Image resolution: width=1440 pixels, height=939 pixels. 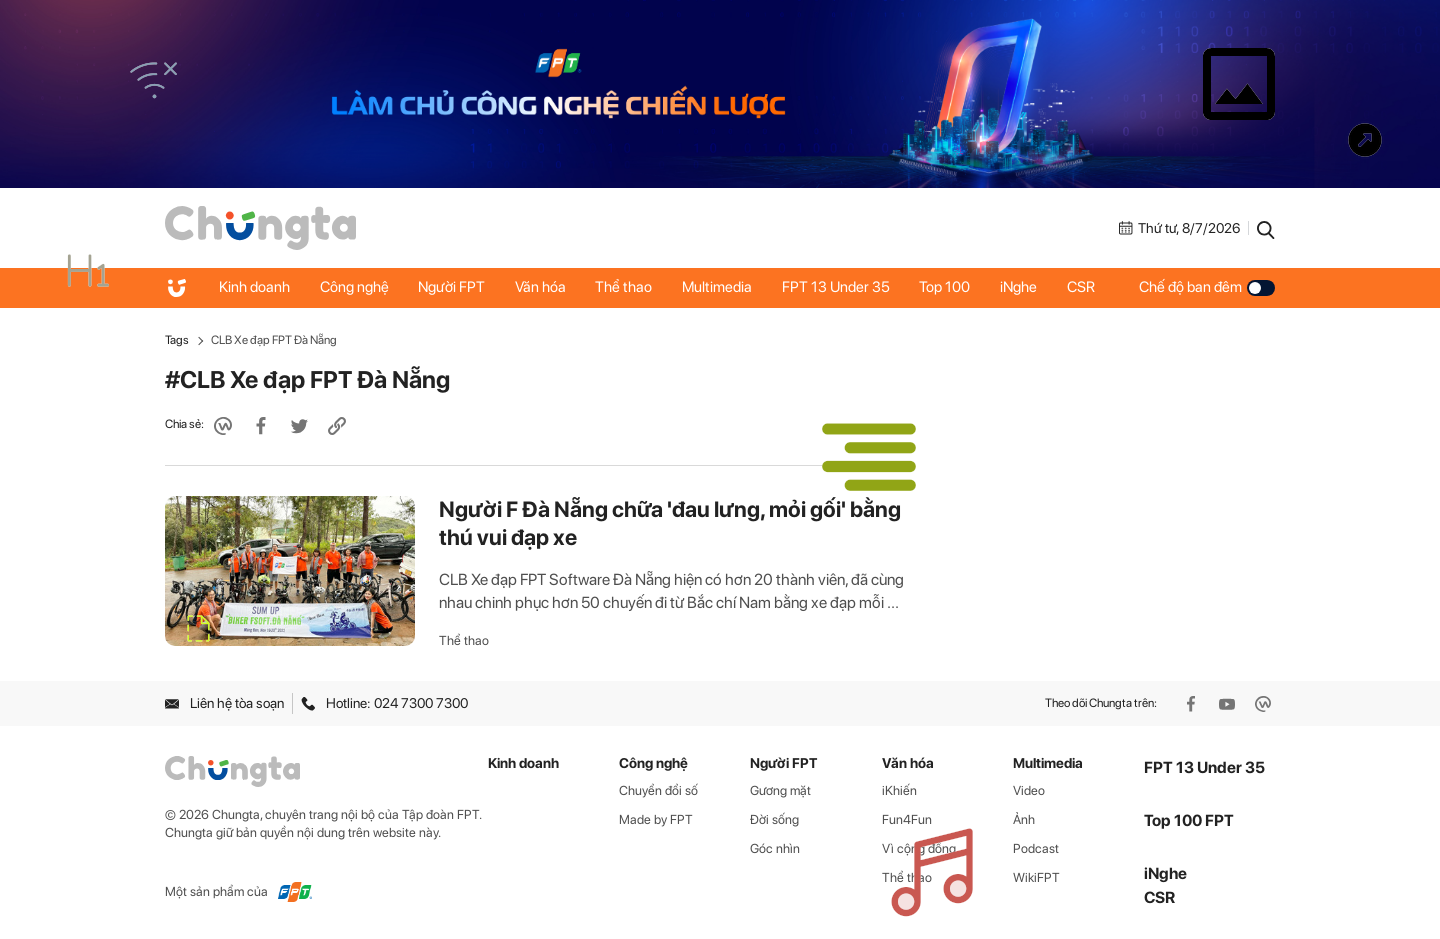 I want to click on a placeholder for a file not yet uploaded, so click(x=198, y=628).